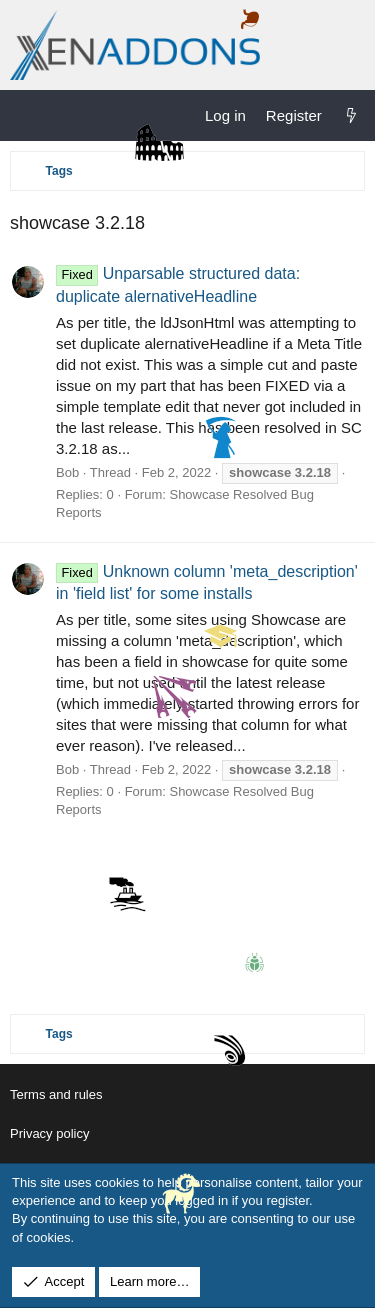  What do you see at coordinates (181, 1193) in the screenshot?
I see `represents the Aries zodiac sign` at bounding box center [181, 1193].